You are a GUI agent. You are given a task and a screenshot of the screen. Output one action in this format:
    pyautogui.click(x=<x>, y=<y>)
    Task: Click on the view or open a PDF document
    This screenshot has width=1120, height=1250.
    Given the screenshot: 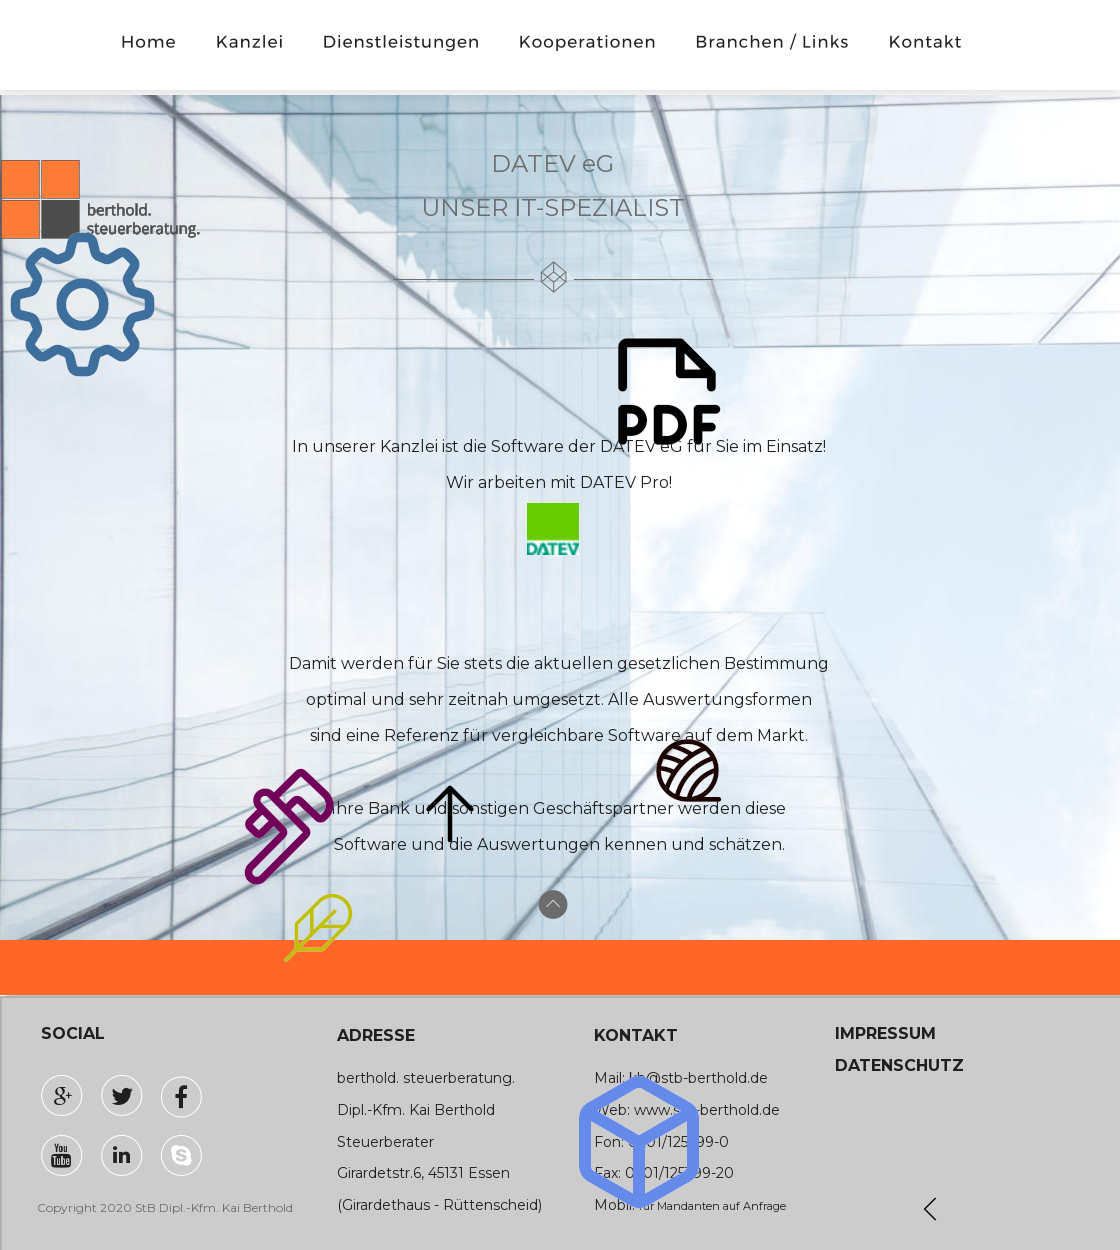 What is the action you would take?
    pyautogui.click(x=667, y=396)
    